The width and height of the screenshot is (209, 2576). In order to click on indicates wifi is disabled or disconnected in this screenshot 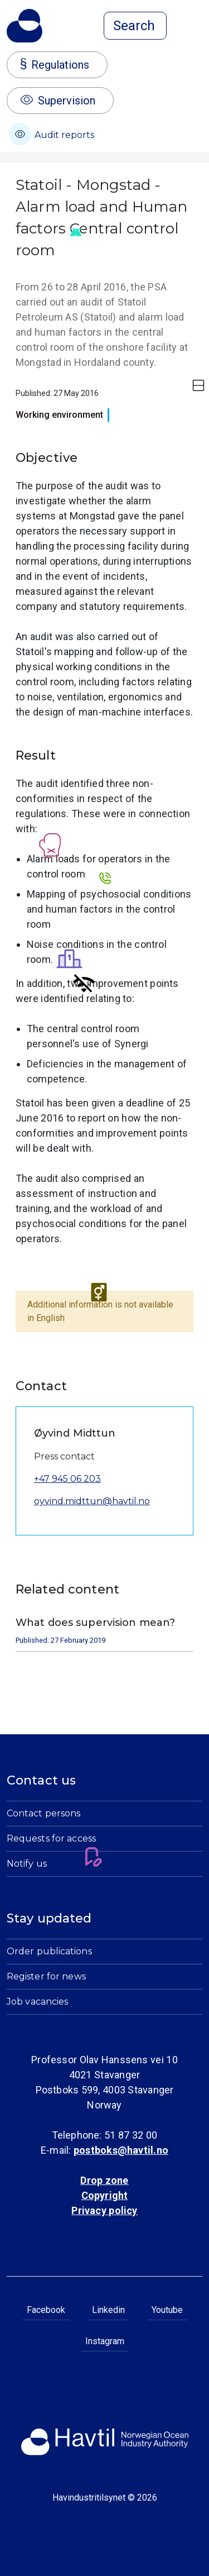, I will do `click(84, 984)`.